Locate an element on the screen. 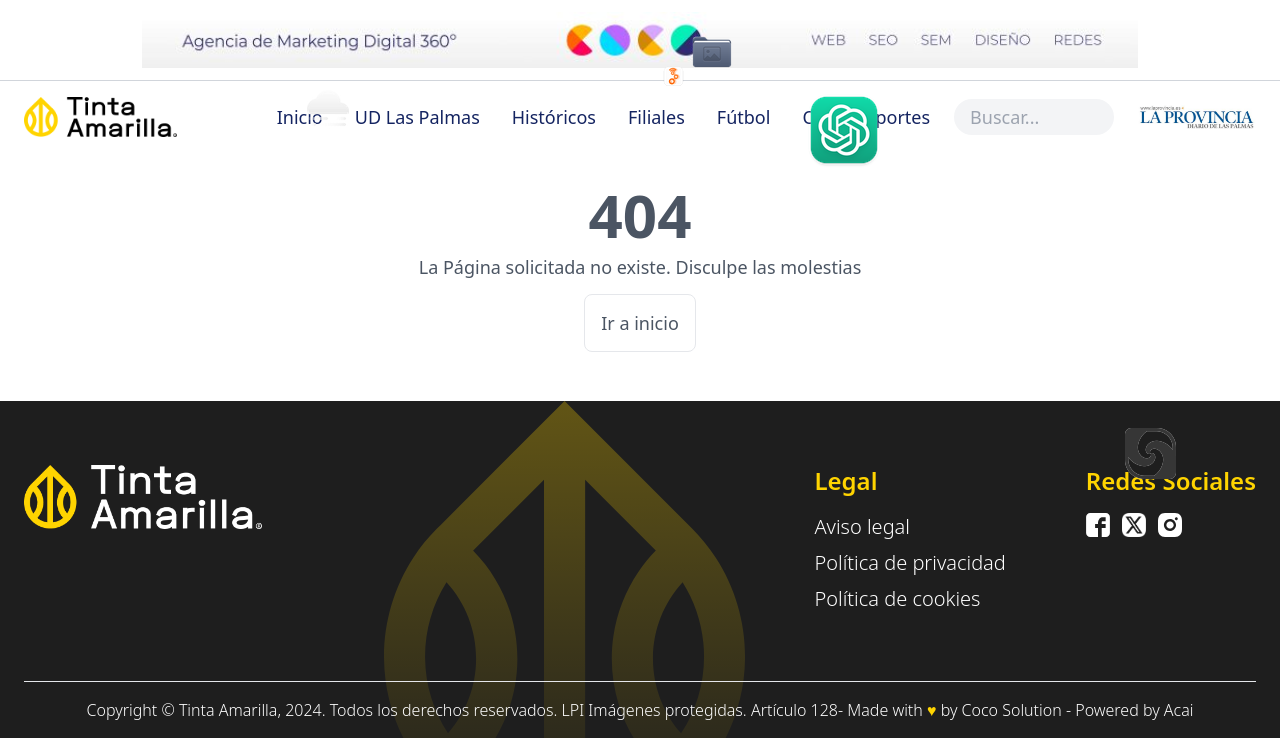 Image resolution: width=1280 pixels, height=738 pixels. indicates foggy weather conditions is located at coordinates (328, 108).